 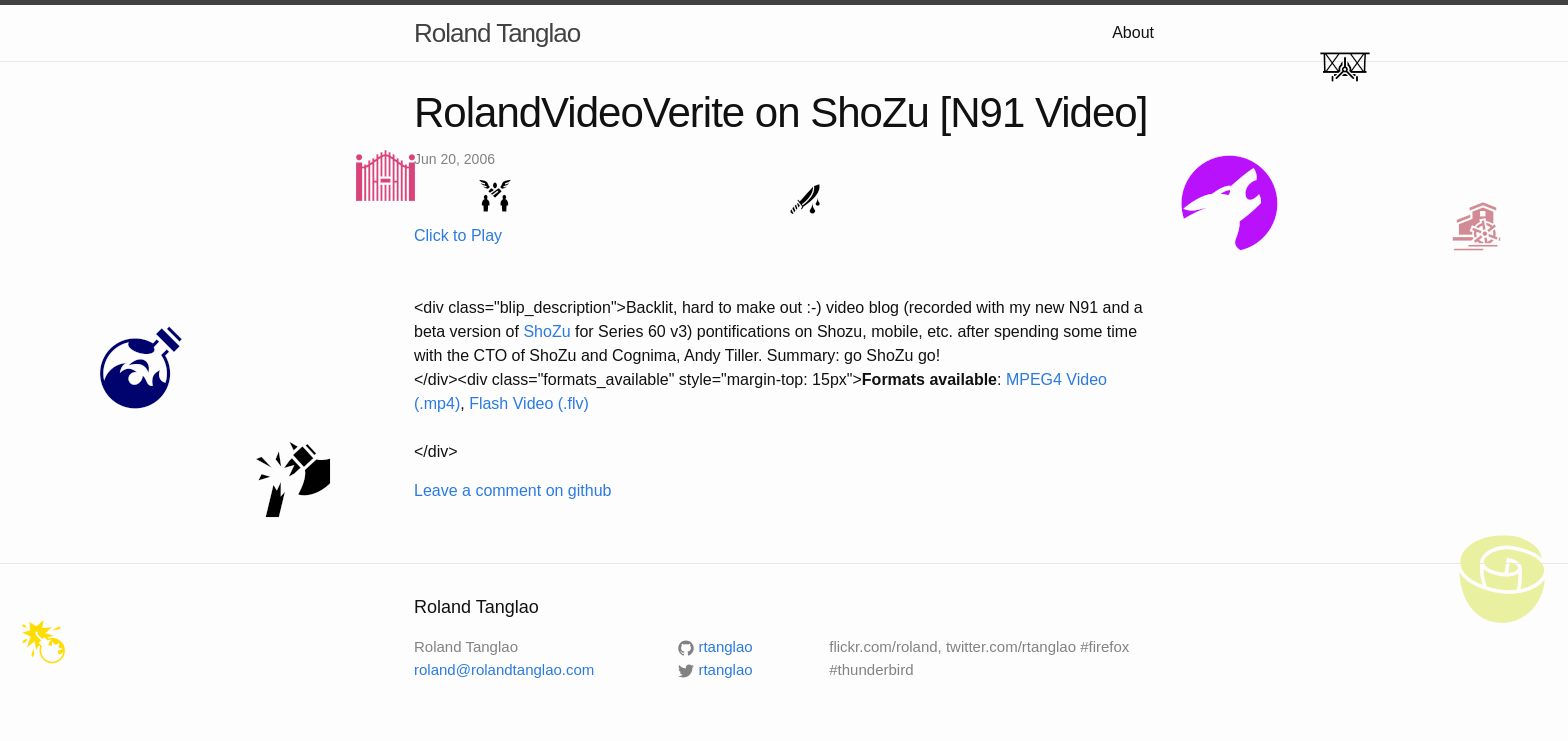 What do you see at coordinates (385, 171) in the screenshot?
I see `enter a gated area or level` at bounding box center [385, 171].